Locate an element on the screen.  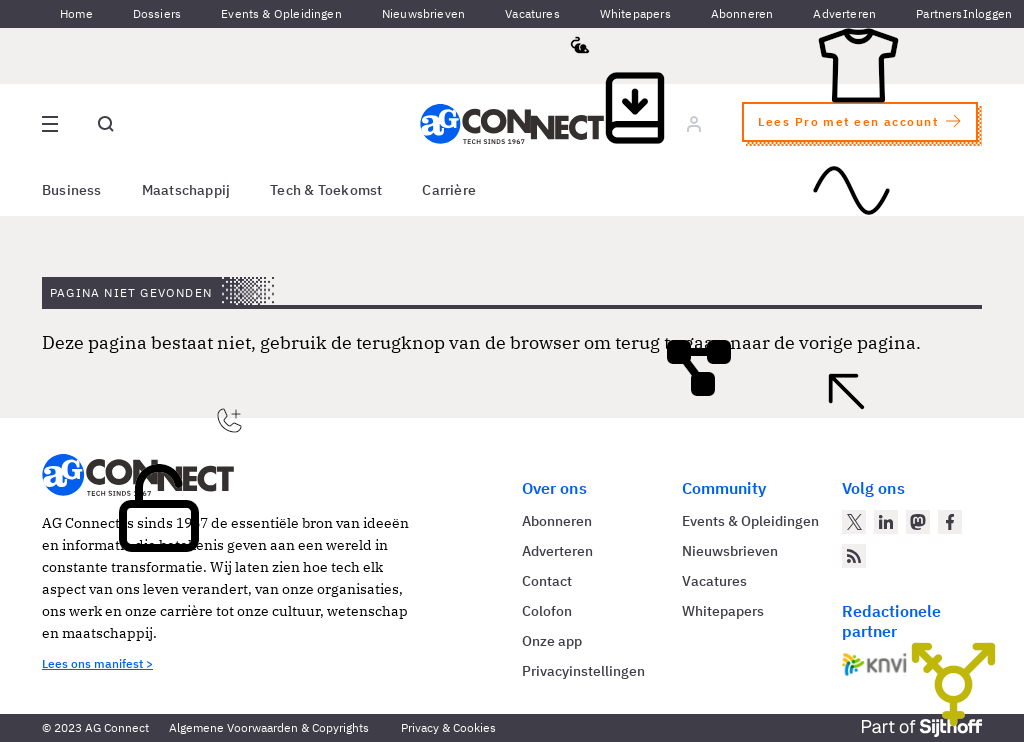
add a new contact is located at coordinates (230, 420).